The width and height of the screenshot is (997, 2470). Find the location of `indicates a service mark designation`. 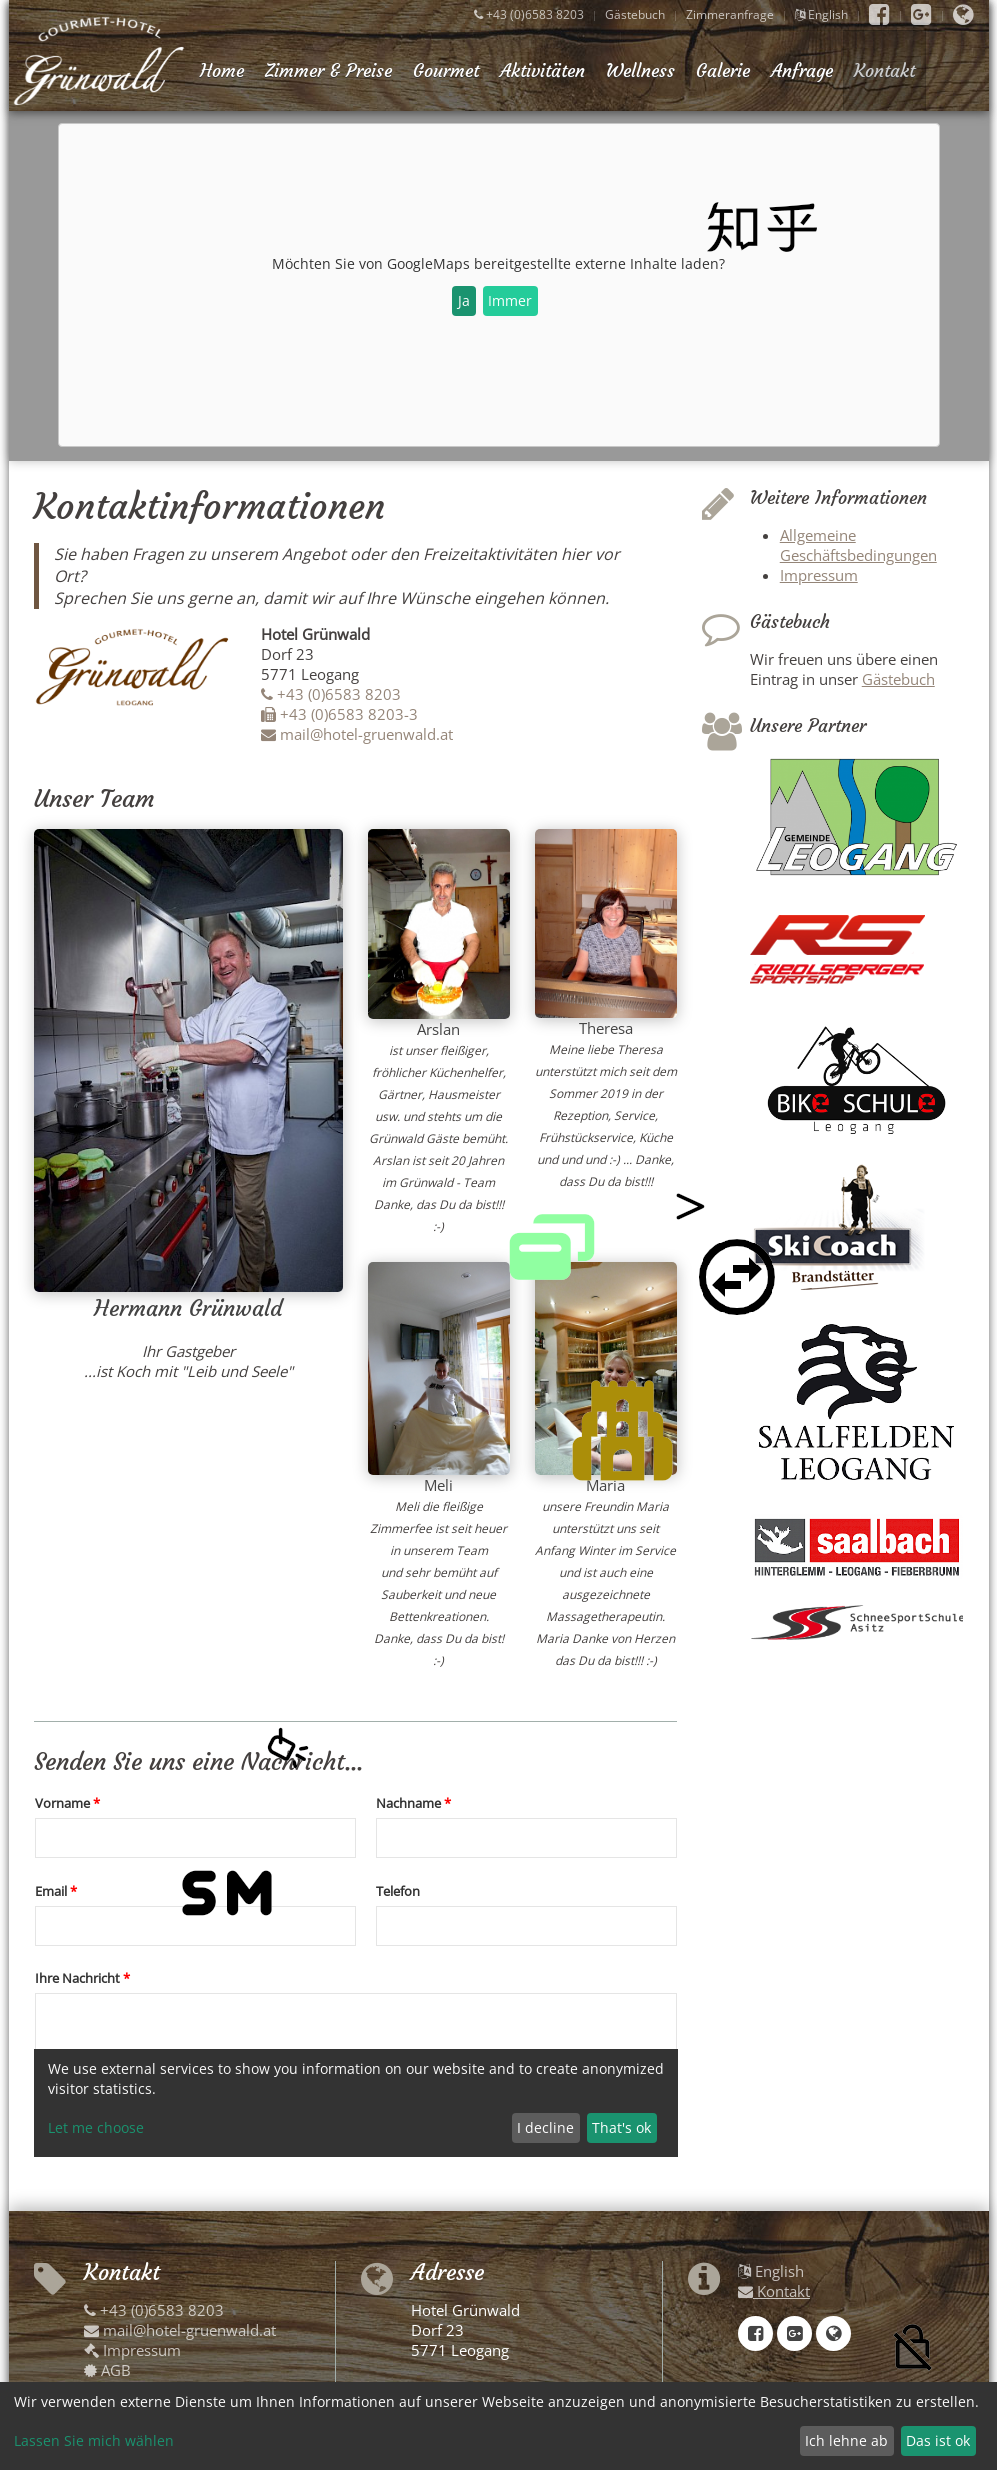

indicates a service mark designation is located at coordinates (227, 1893).